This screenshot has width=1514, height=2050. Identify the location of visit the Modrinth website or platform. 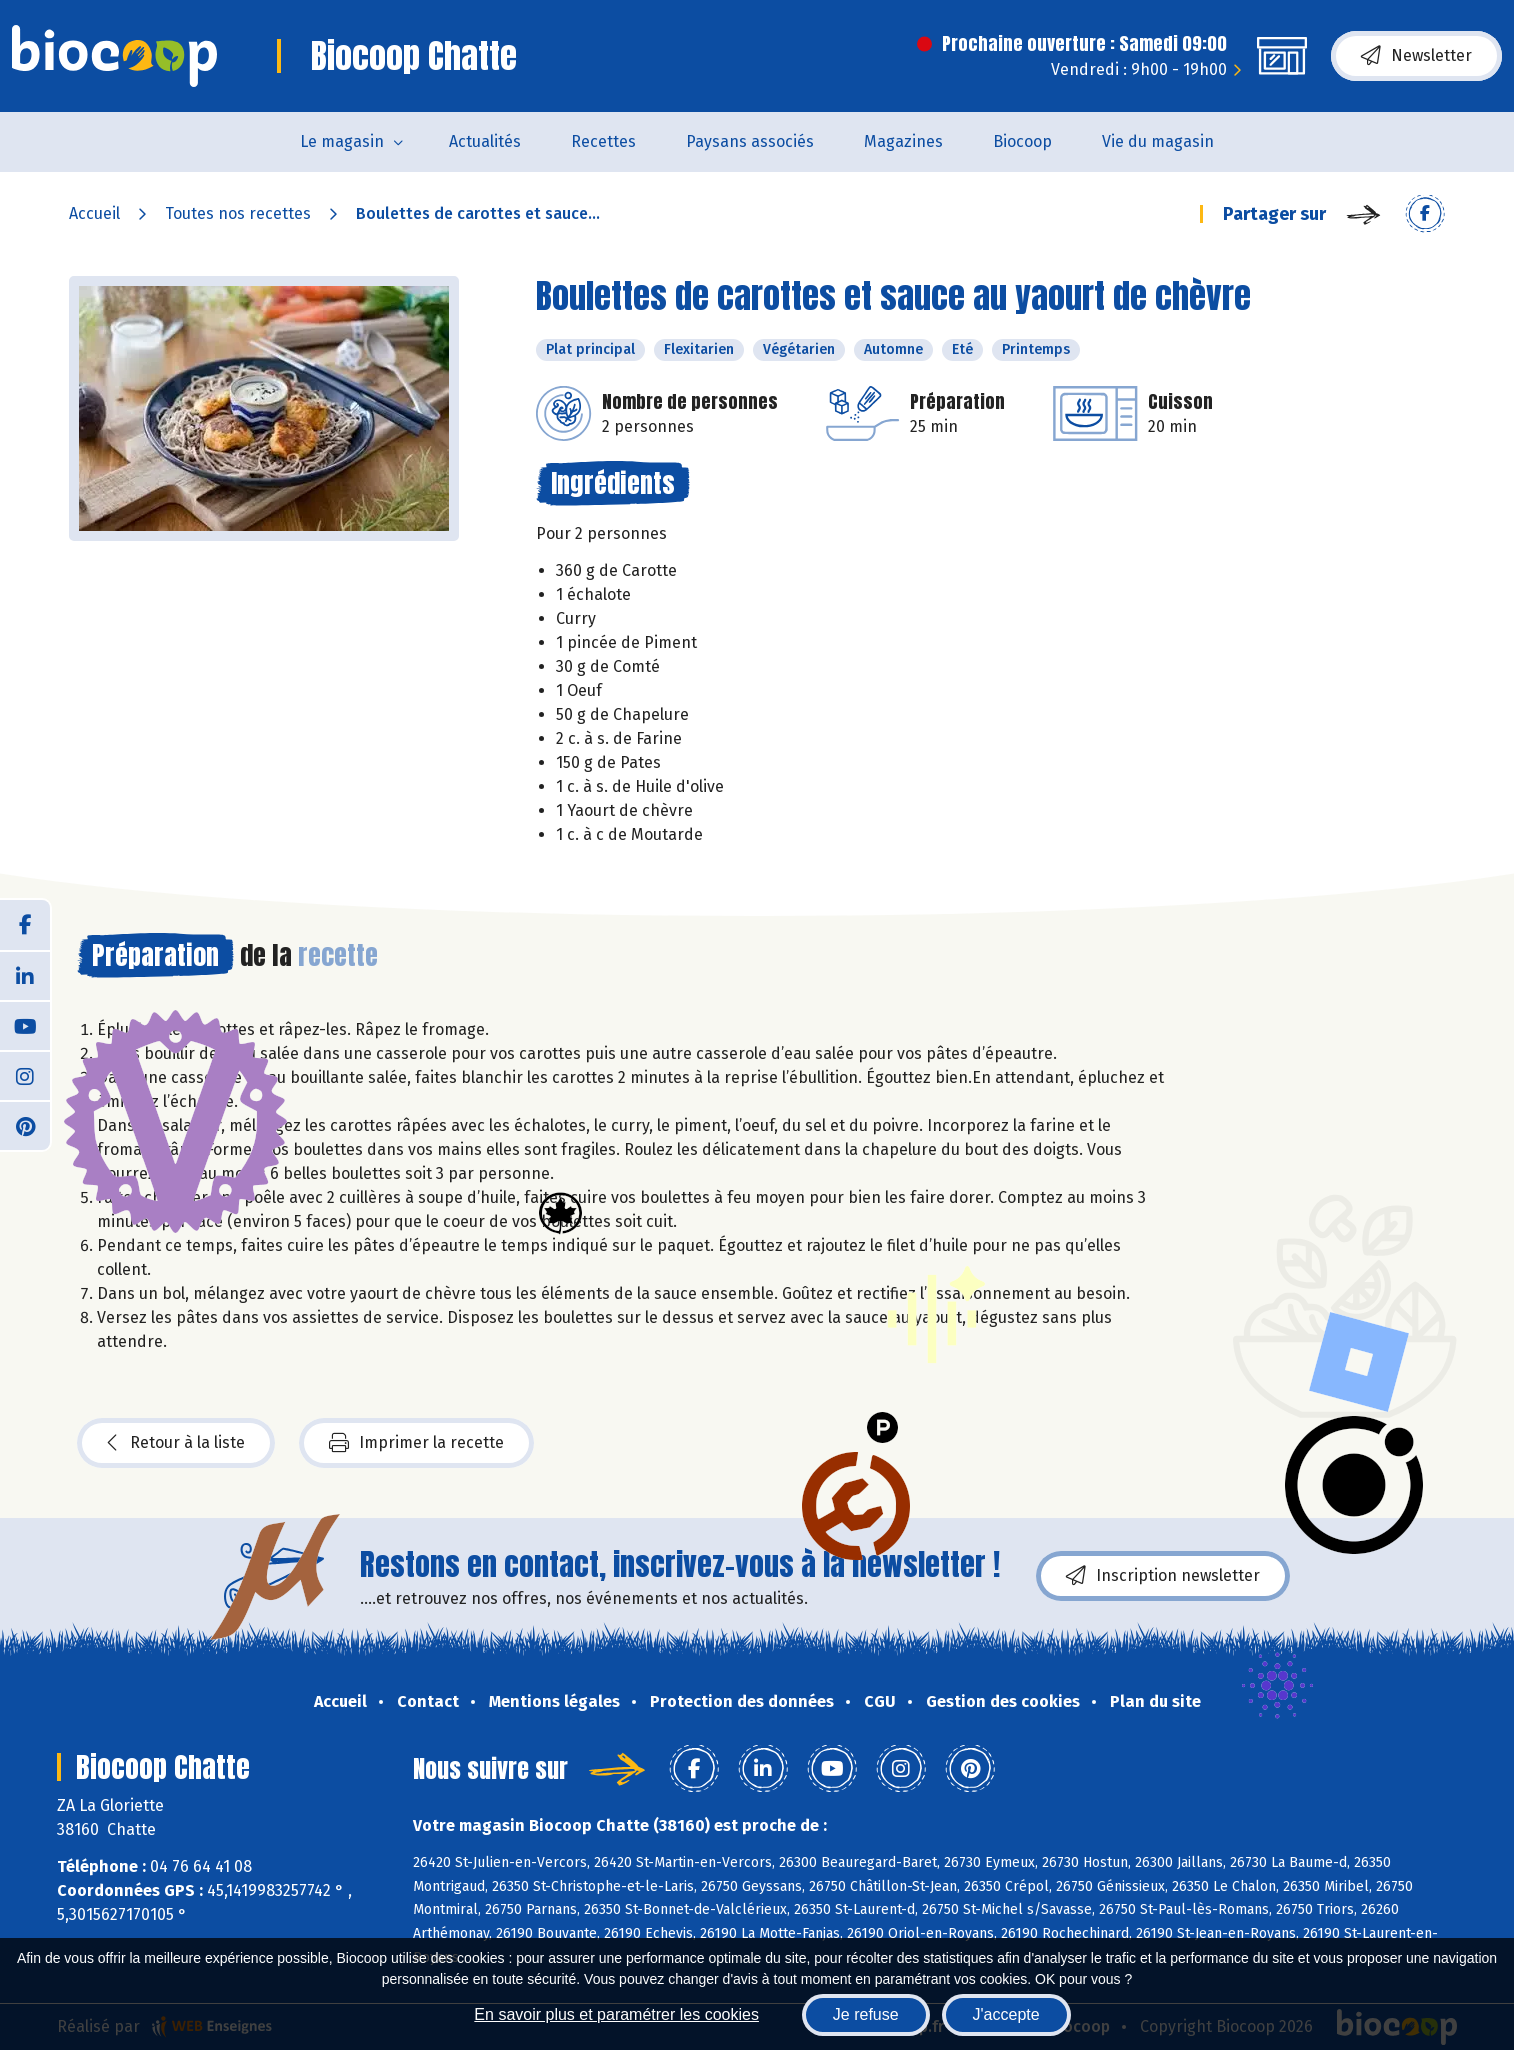
(856, 1506).